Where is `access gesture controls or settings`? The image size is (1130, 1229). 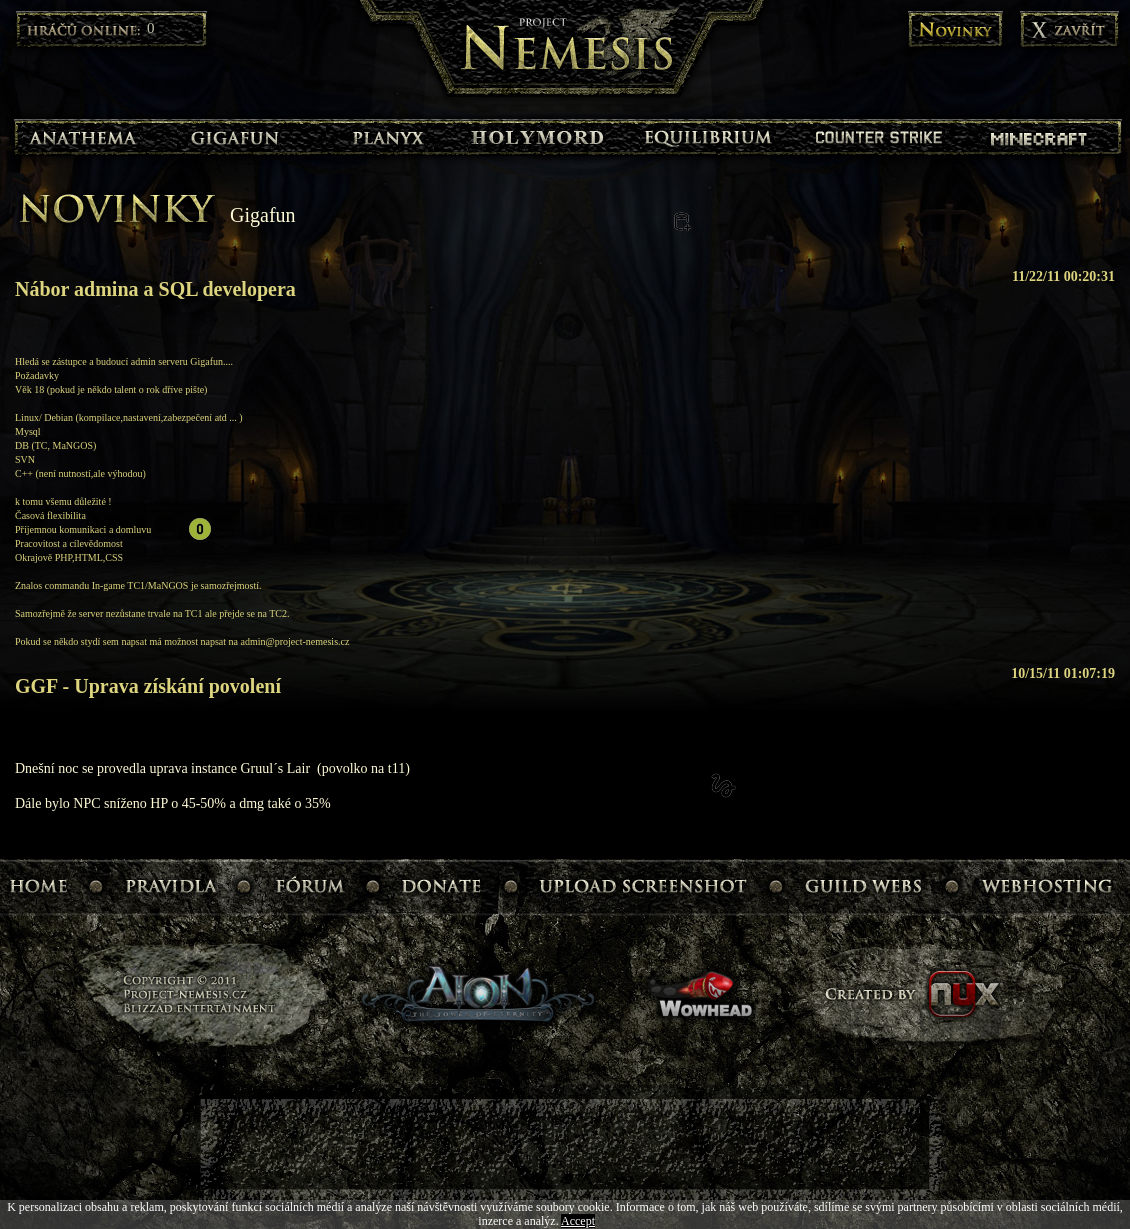 access gesture controls or settings is located at coordinates (723, 785).